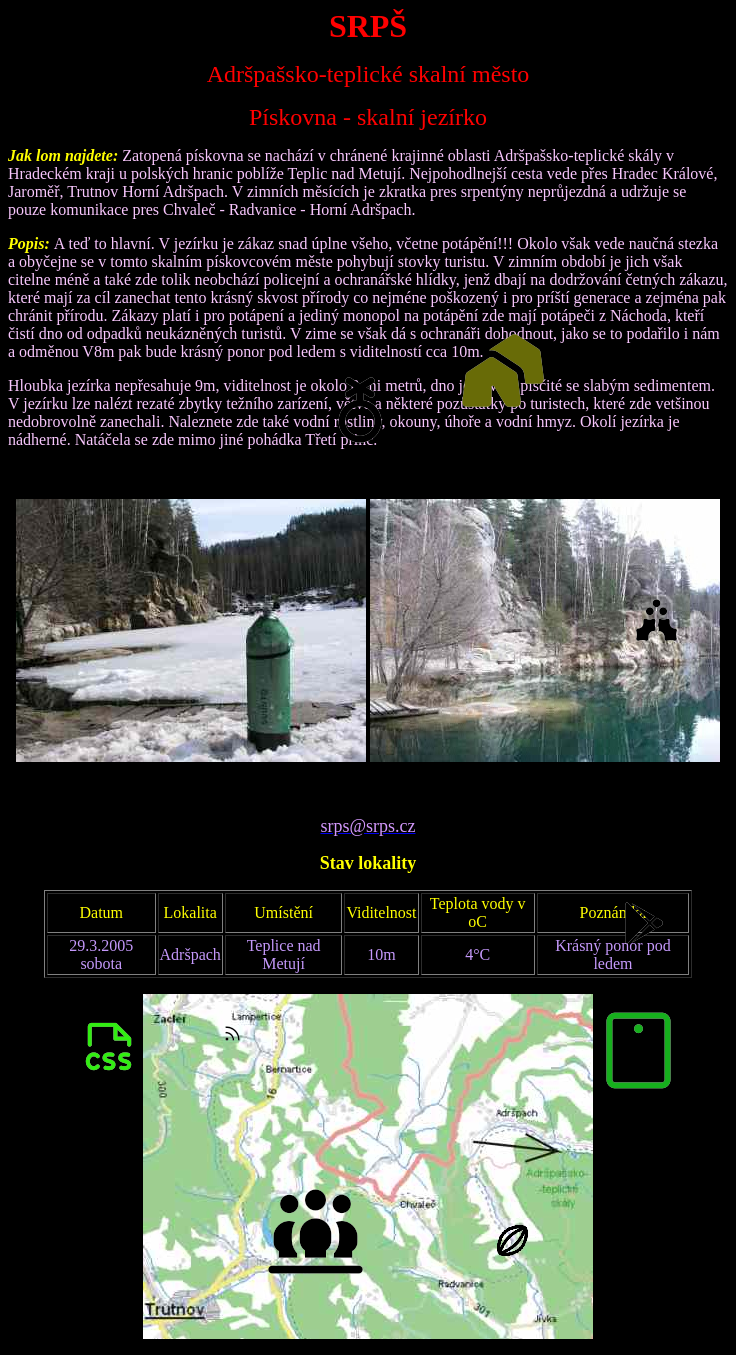 This screenshot has height=1355, width=736. Describe the element at coordinates (656, 620) in the screenshot. I see `indicates holiday or christmas-themed content` at that location.